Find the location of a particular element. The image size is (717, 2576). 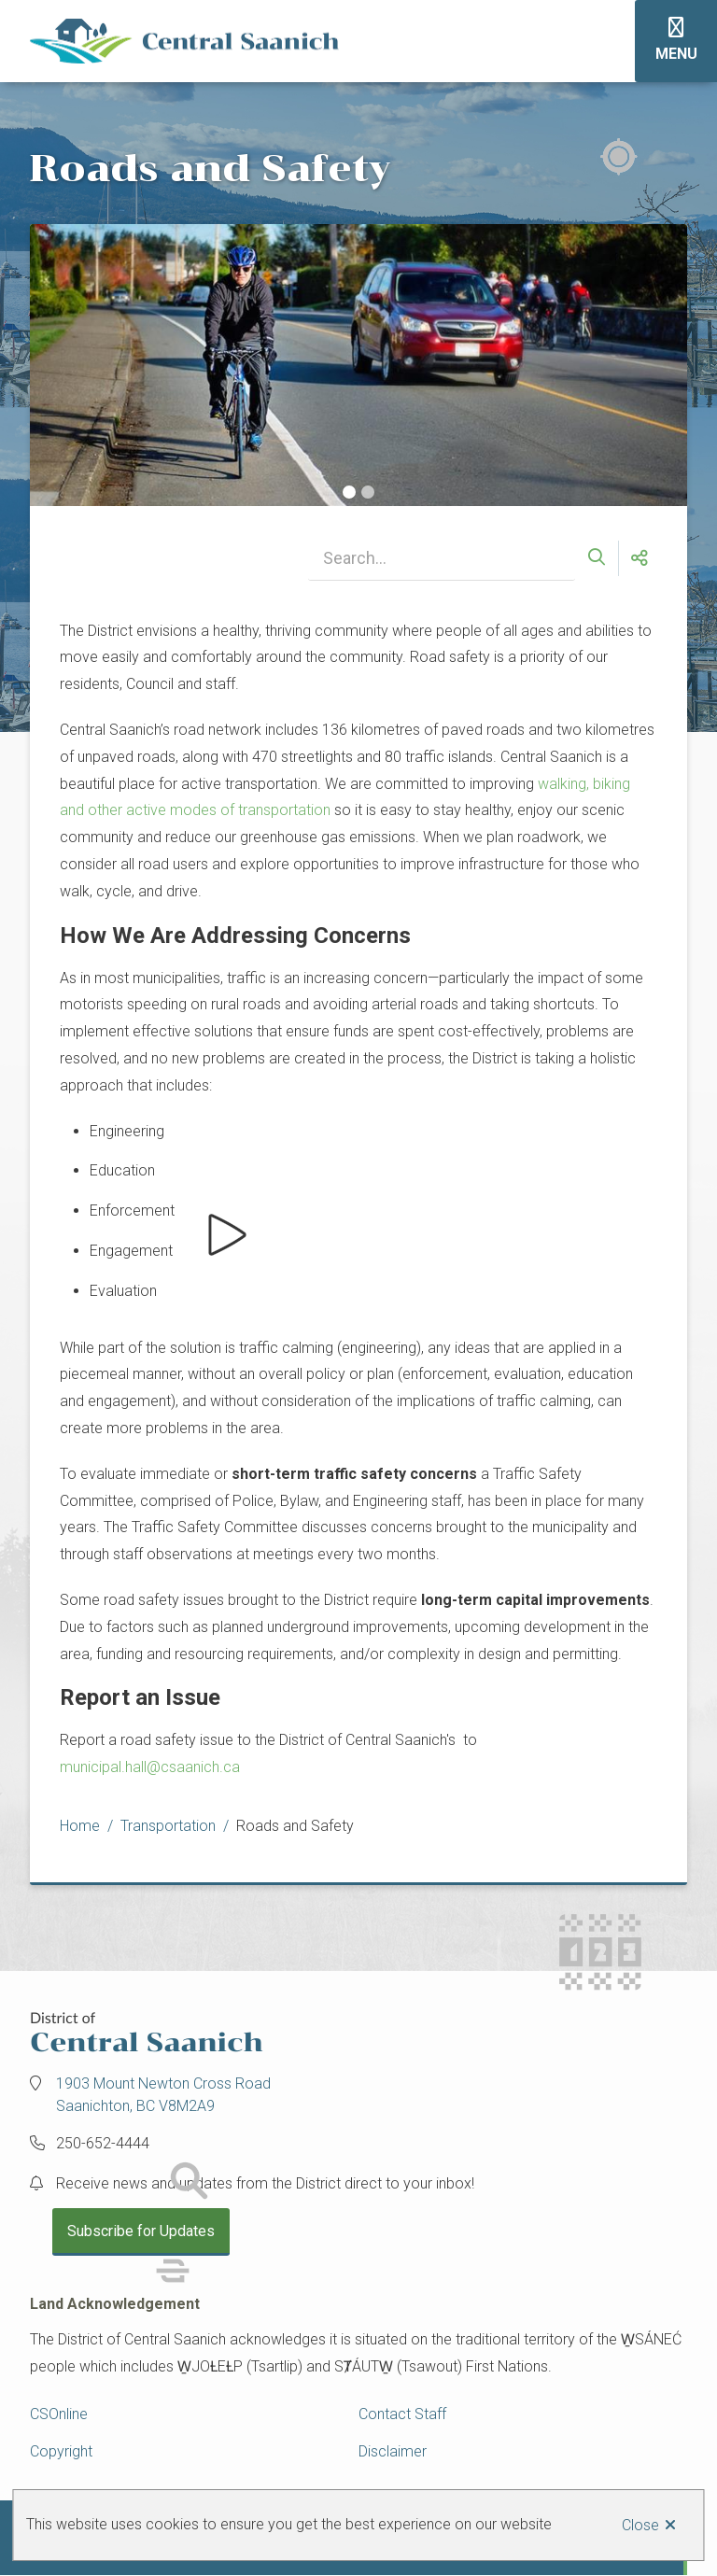

play media content is located at coordinates (226, 1234).